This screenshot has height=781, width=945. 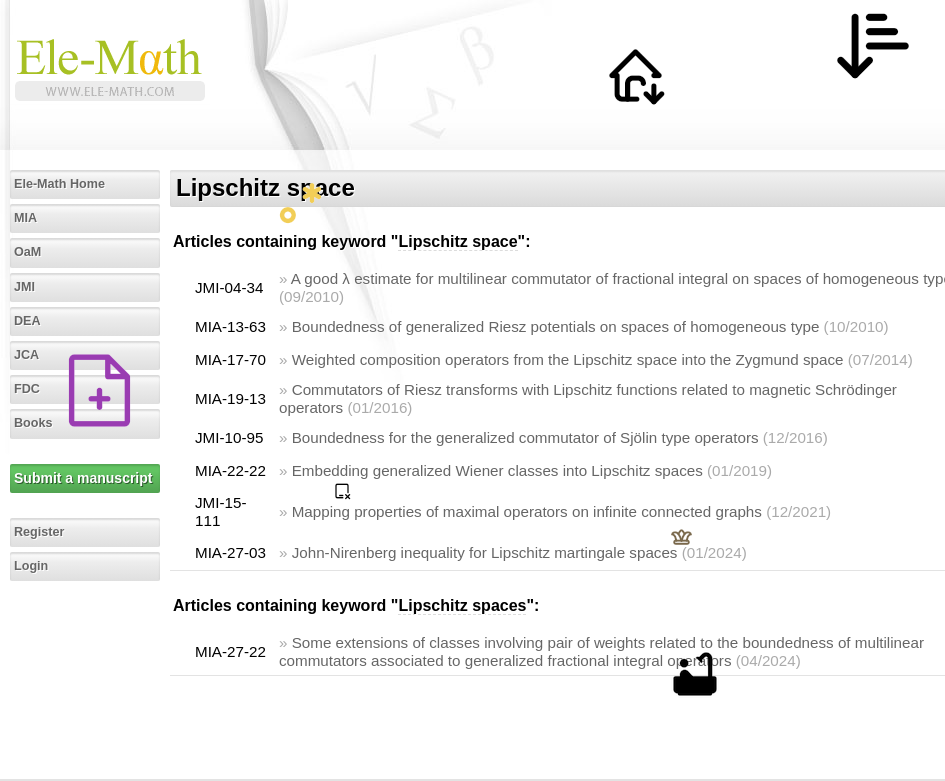 I want to click on disconnect or remove iPad device, so click(x=342, y=491).